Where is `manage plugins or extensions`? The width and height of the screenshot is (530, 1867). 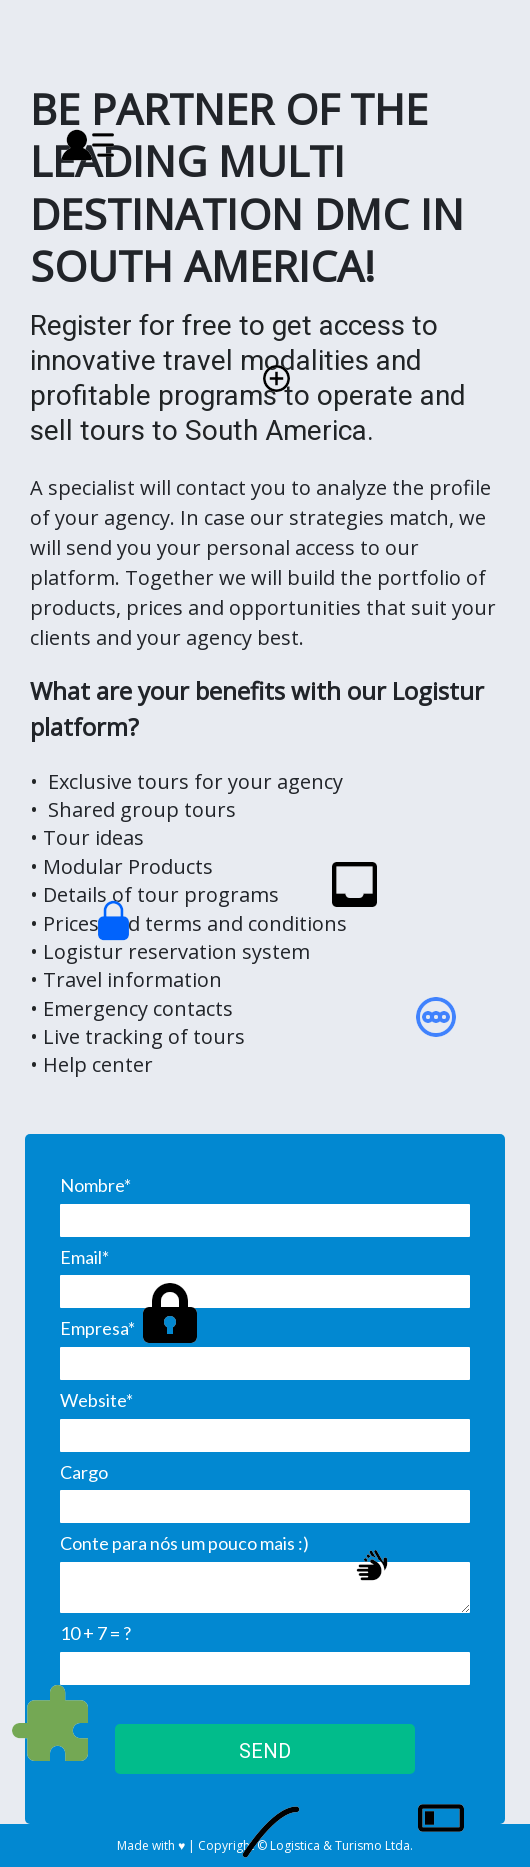 manage plugins or extensions is located at coordinates (50, 1723).